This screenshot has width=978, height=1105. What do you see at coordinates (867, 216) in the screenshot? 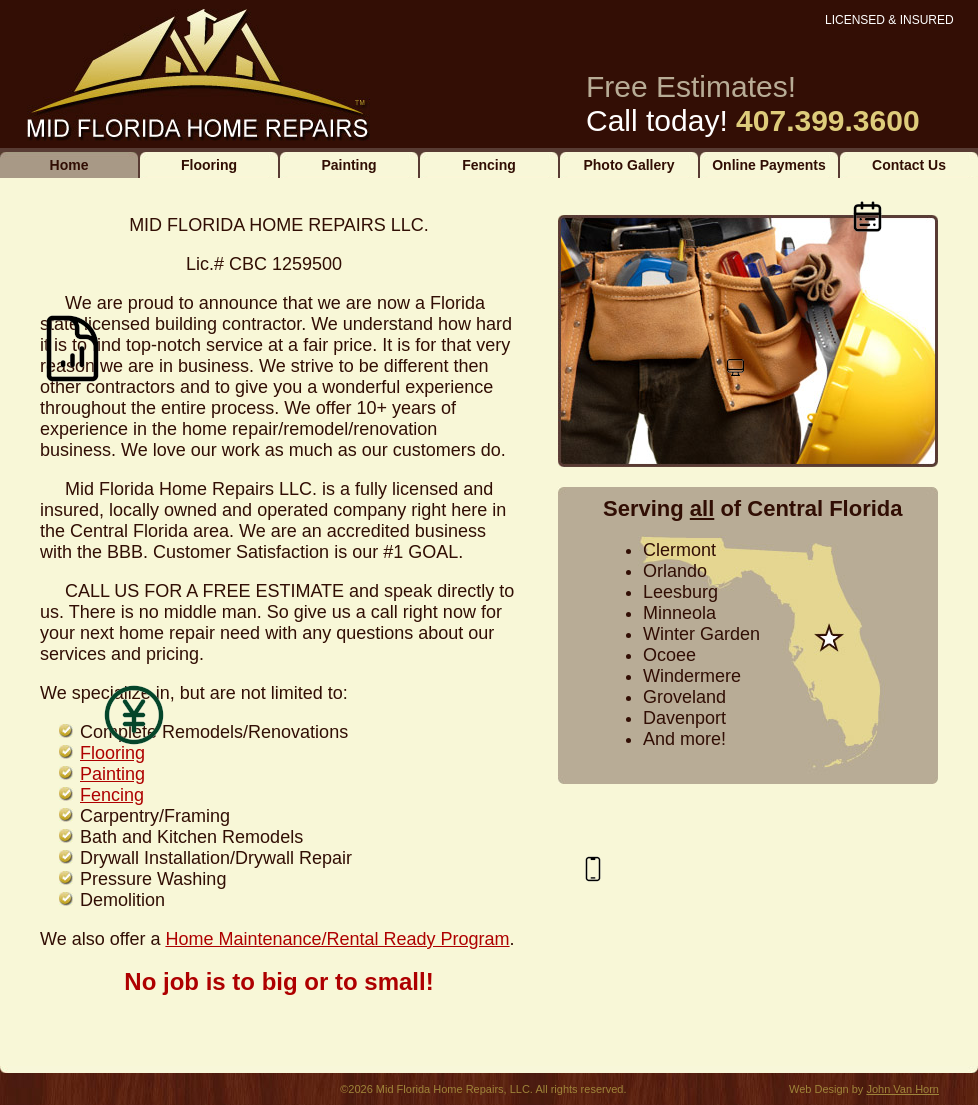
I see `select a date range` at bounding box center [867, 216].